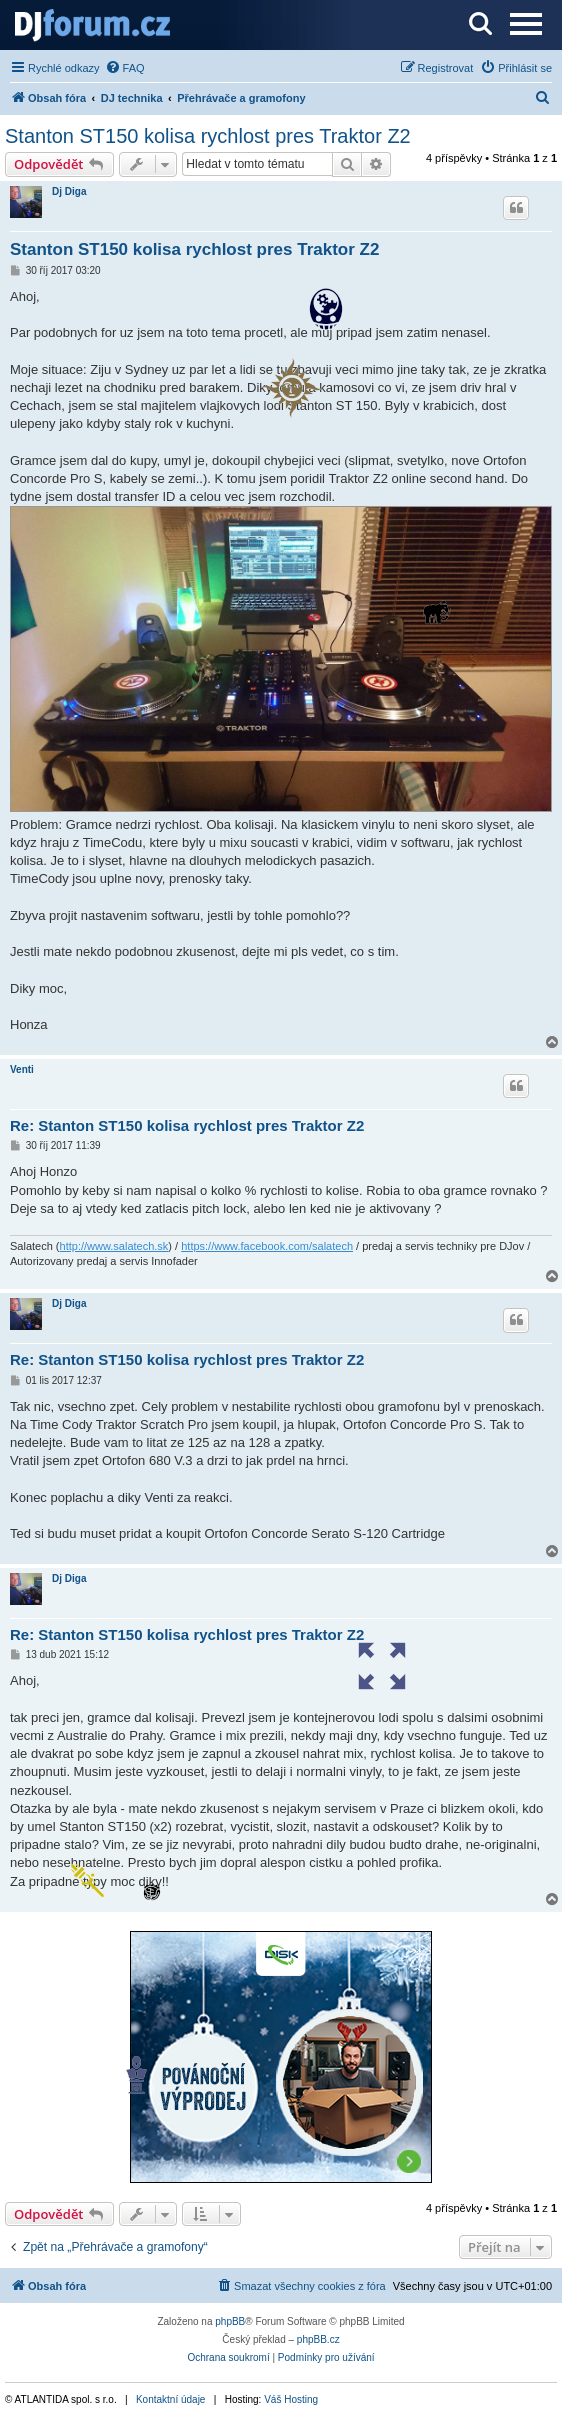  I want to click on decorative sun emblem for fantasy or medieval-themed game interface, so click(292, 388).